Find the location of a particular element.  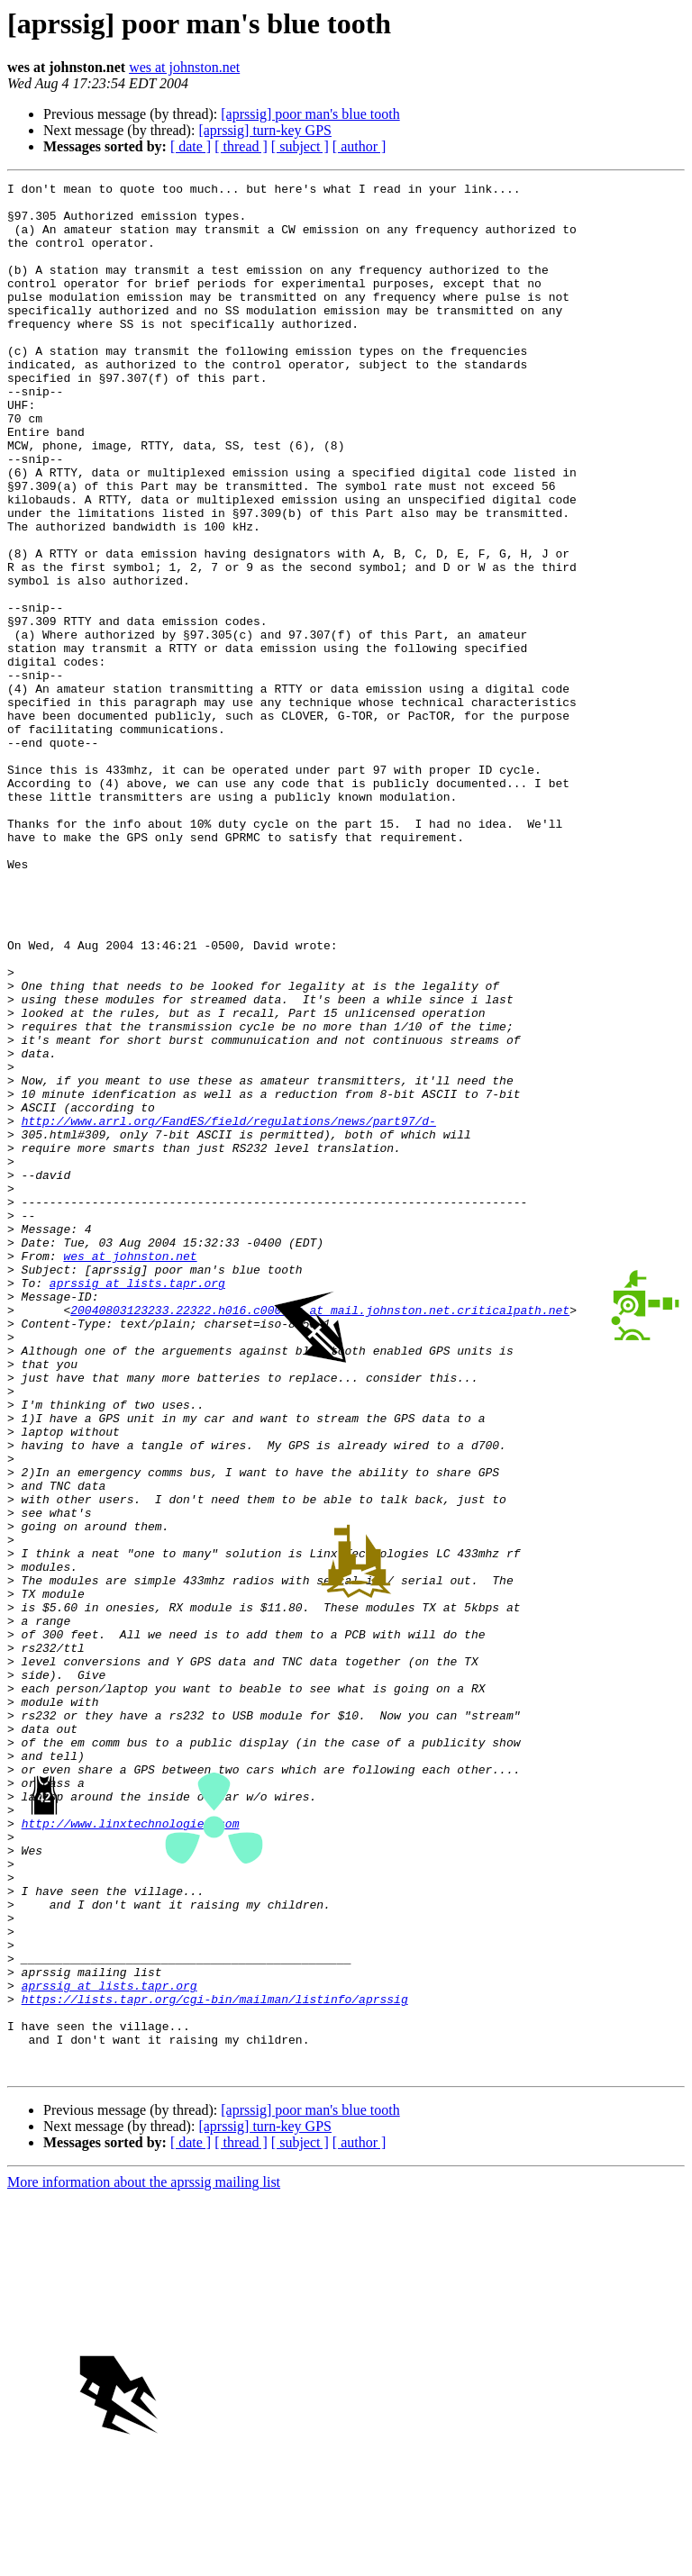

capture or claim a territory is located at coordinates (356, 1561).